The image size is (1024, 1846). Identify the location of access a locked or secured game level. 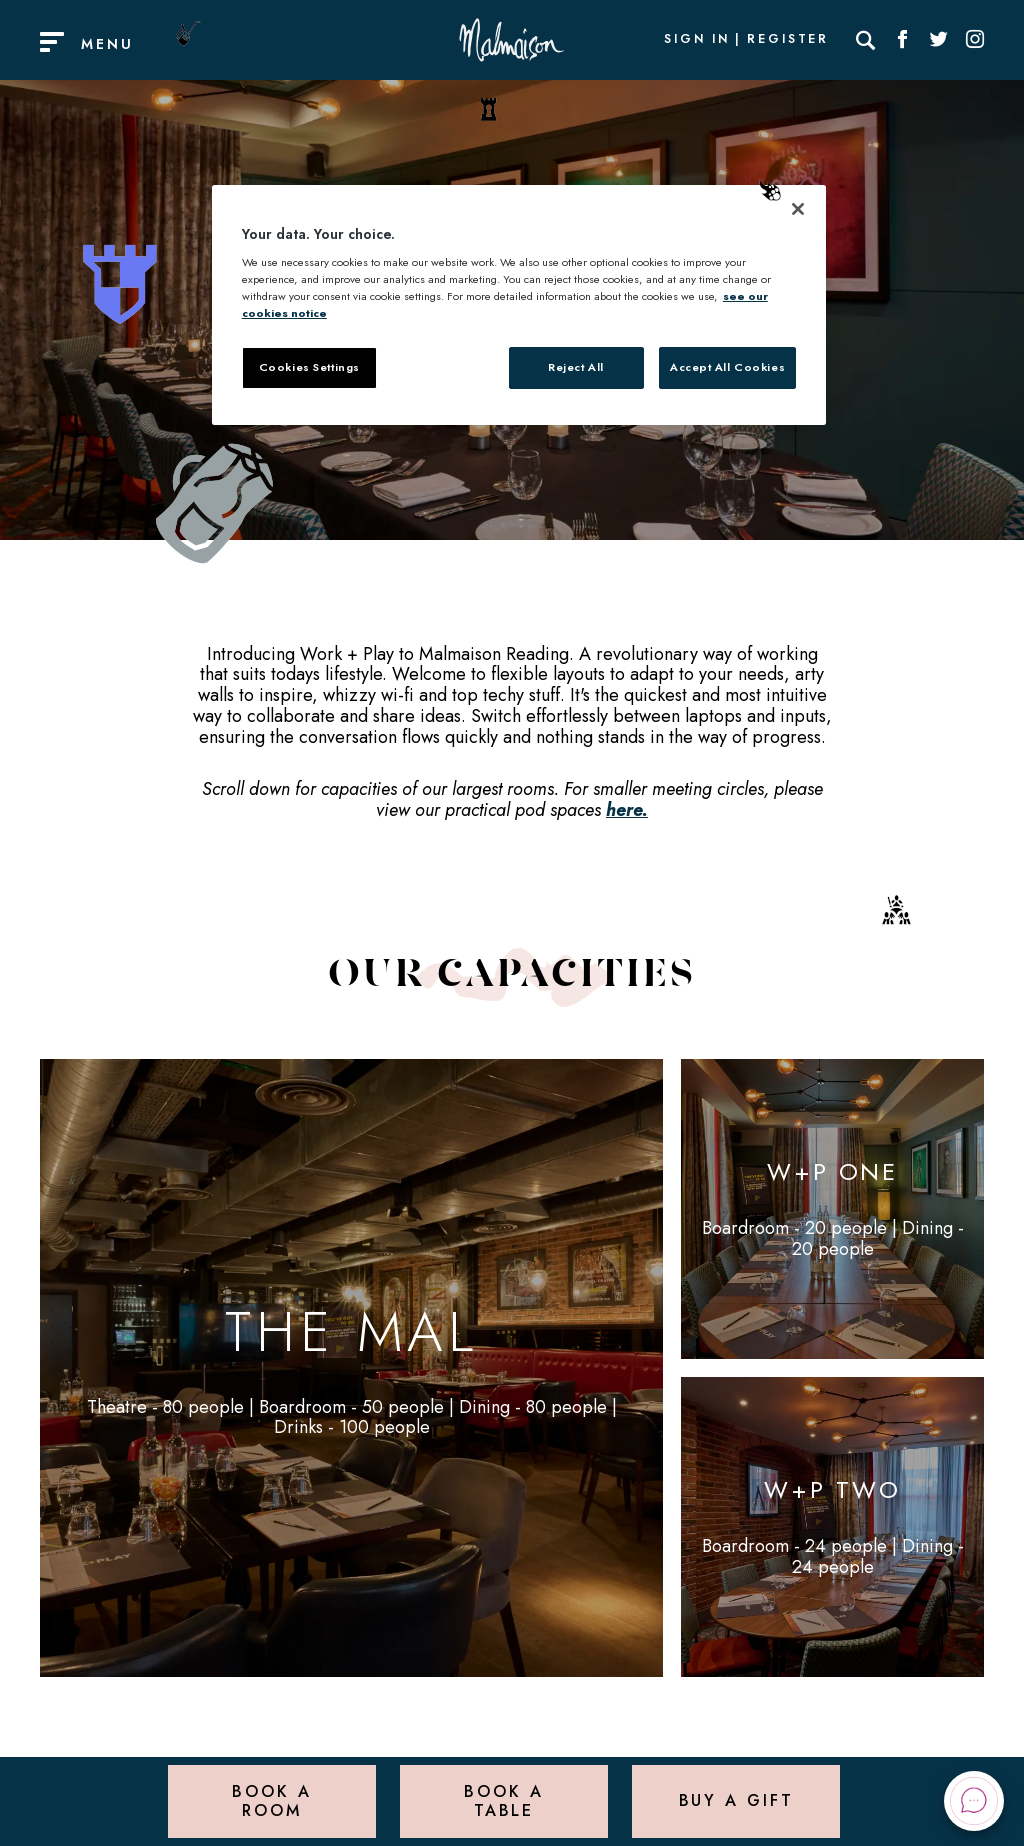
(488, 109).